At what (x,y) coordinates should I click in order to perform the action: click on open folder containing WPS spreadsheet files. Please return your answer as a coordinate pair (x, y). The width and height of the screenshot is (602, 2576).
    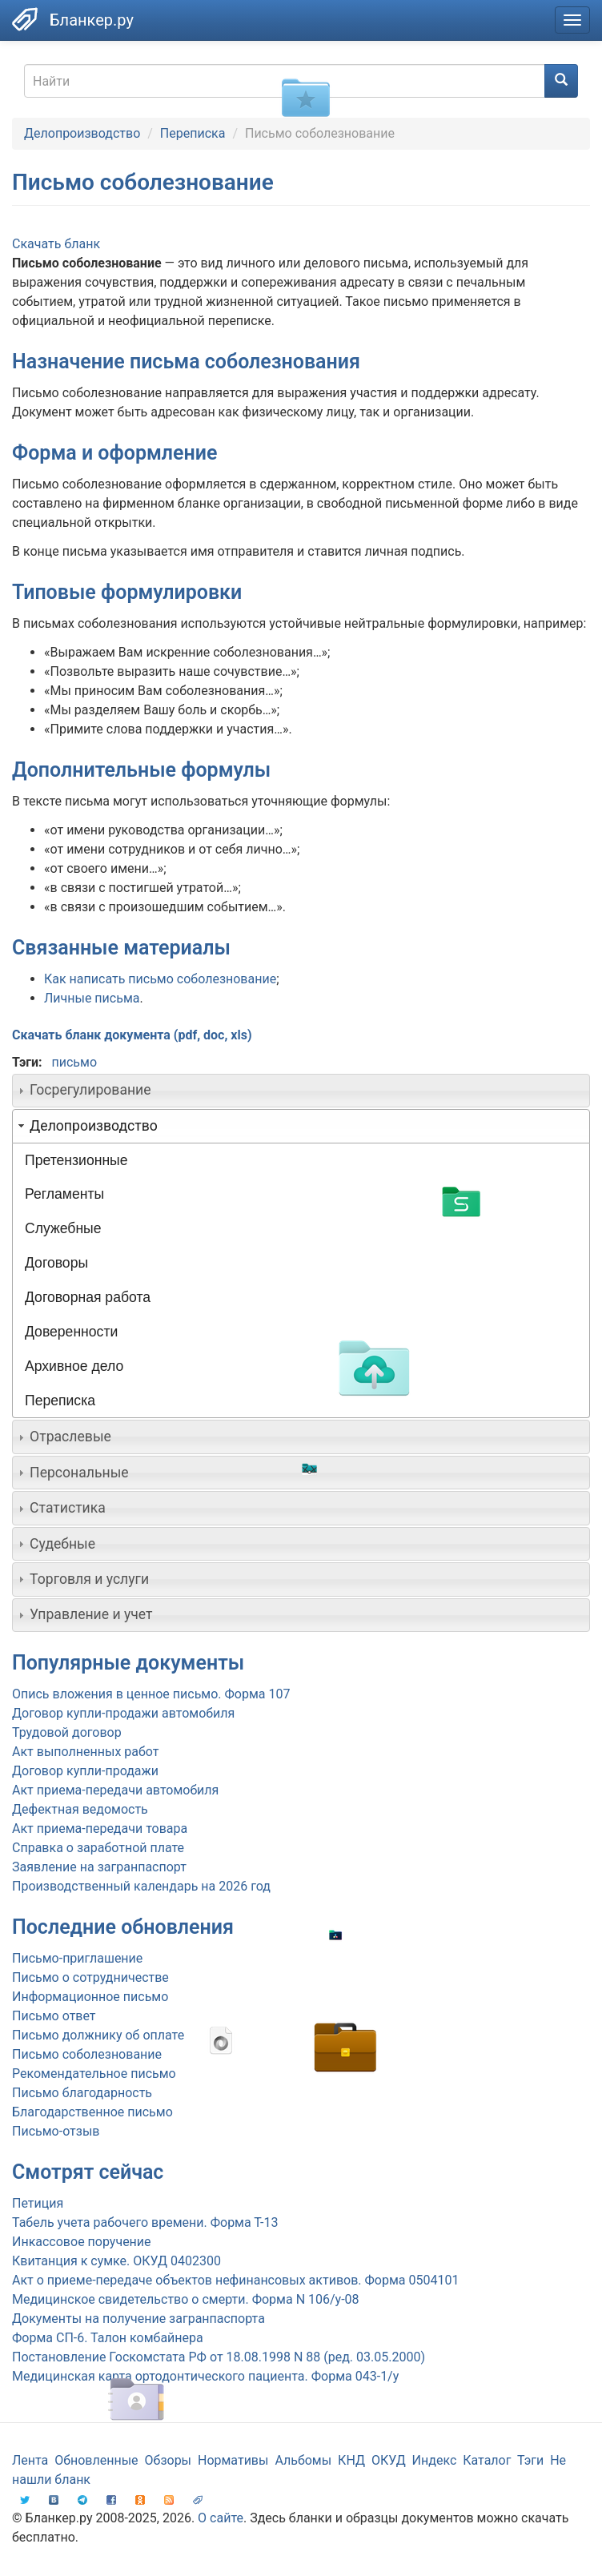
    Looking at the image, I should click on (461, 1203).